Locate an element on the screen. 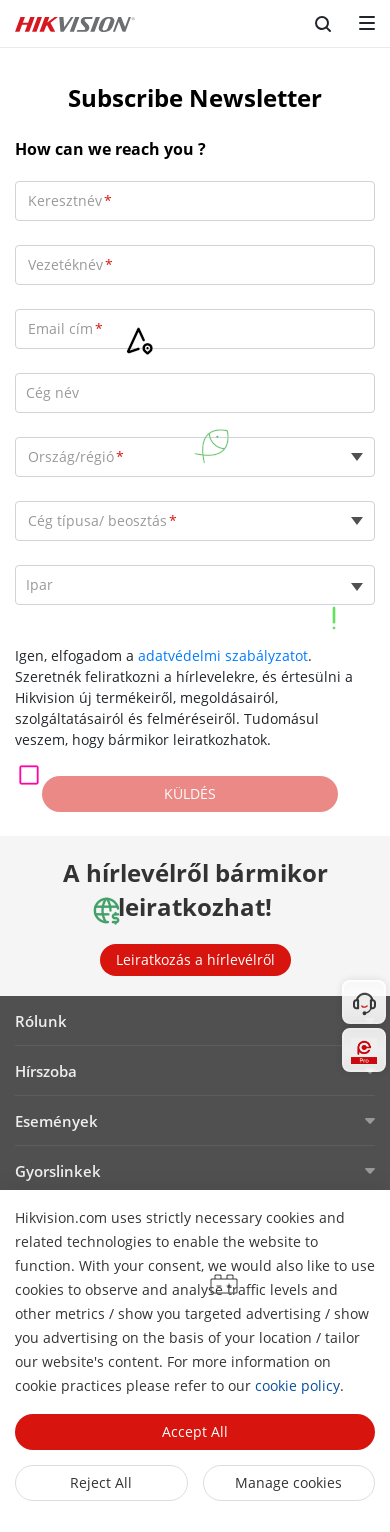 Image resolution: width=390 pixels, height=1532 pixels. indicates a warning or alert requiring attention is located at coordinates (334, 618).